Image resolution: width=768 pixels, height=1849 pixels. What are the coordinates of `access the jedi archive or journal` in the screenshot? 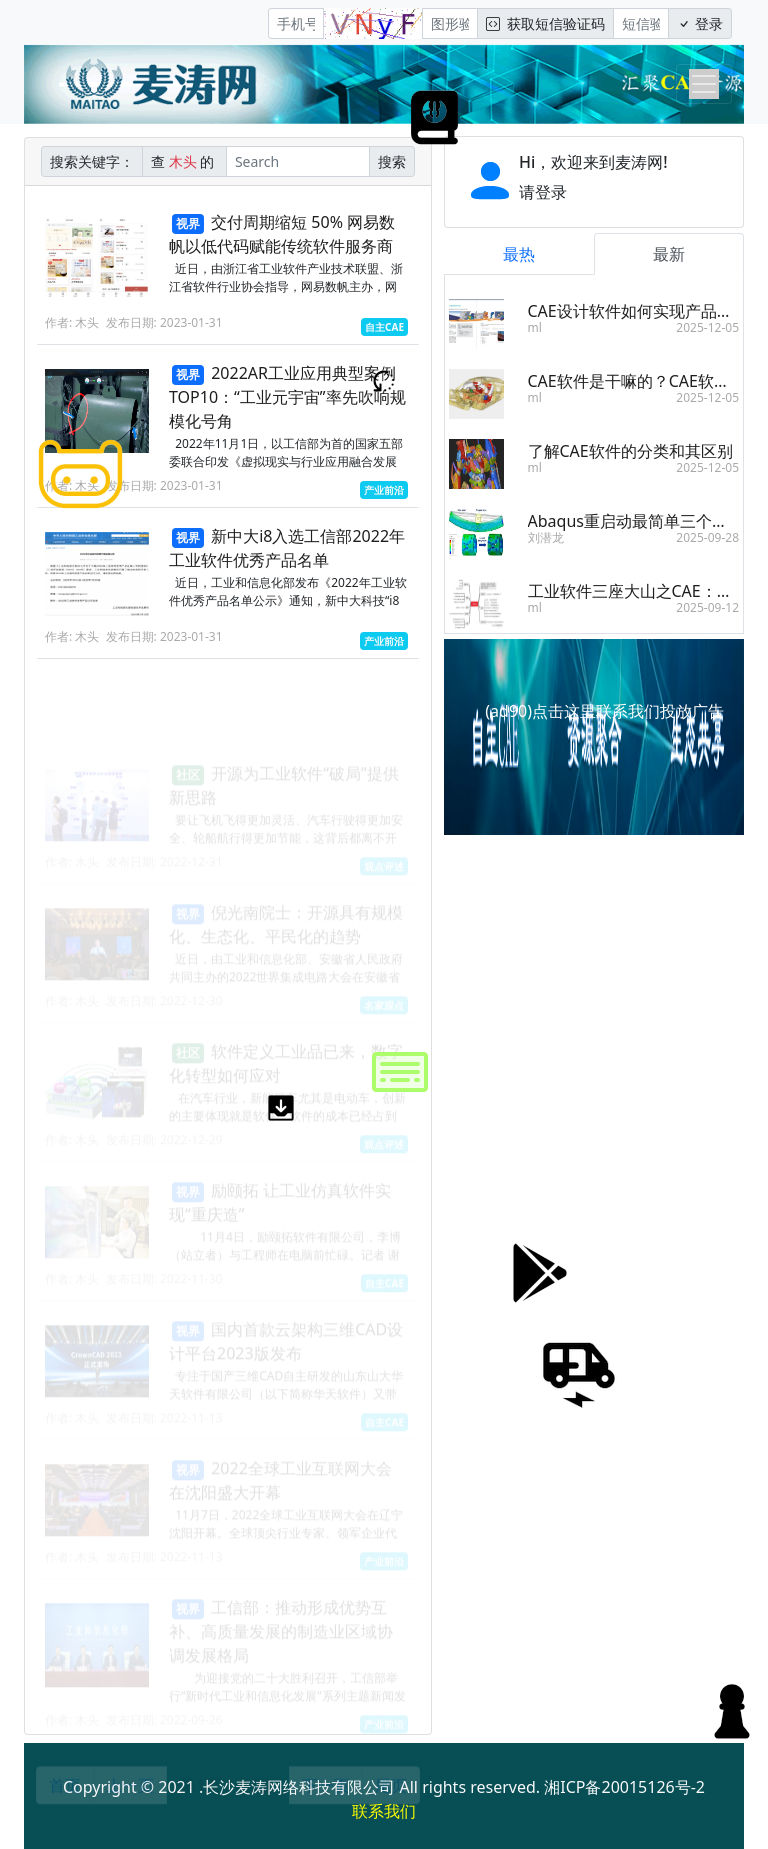 It's located at (434, 117).